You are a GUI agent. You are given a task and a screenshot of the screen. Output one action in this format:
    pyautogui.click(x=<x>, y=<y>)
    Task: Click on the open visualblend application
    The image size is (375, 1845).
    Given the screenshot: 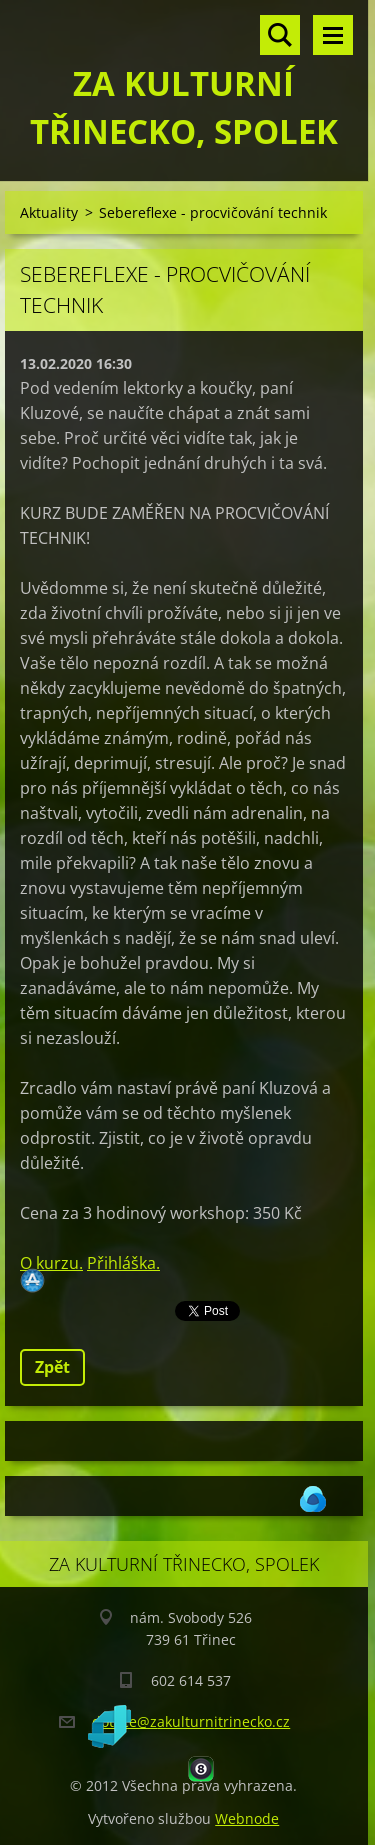 What is the action you would take?
    pyautogui.click(x=109, y=1726)
    